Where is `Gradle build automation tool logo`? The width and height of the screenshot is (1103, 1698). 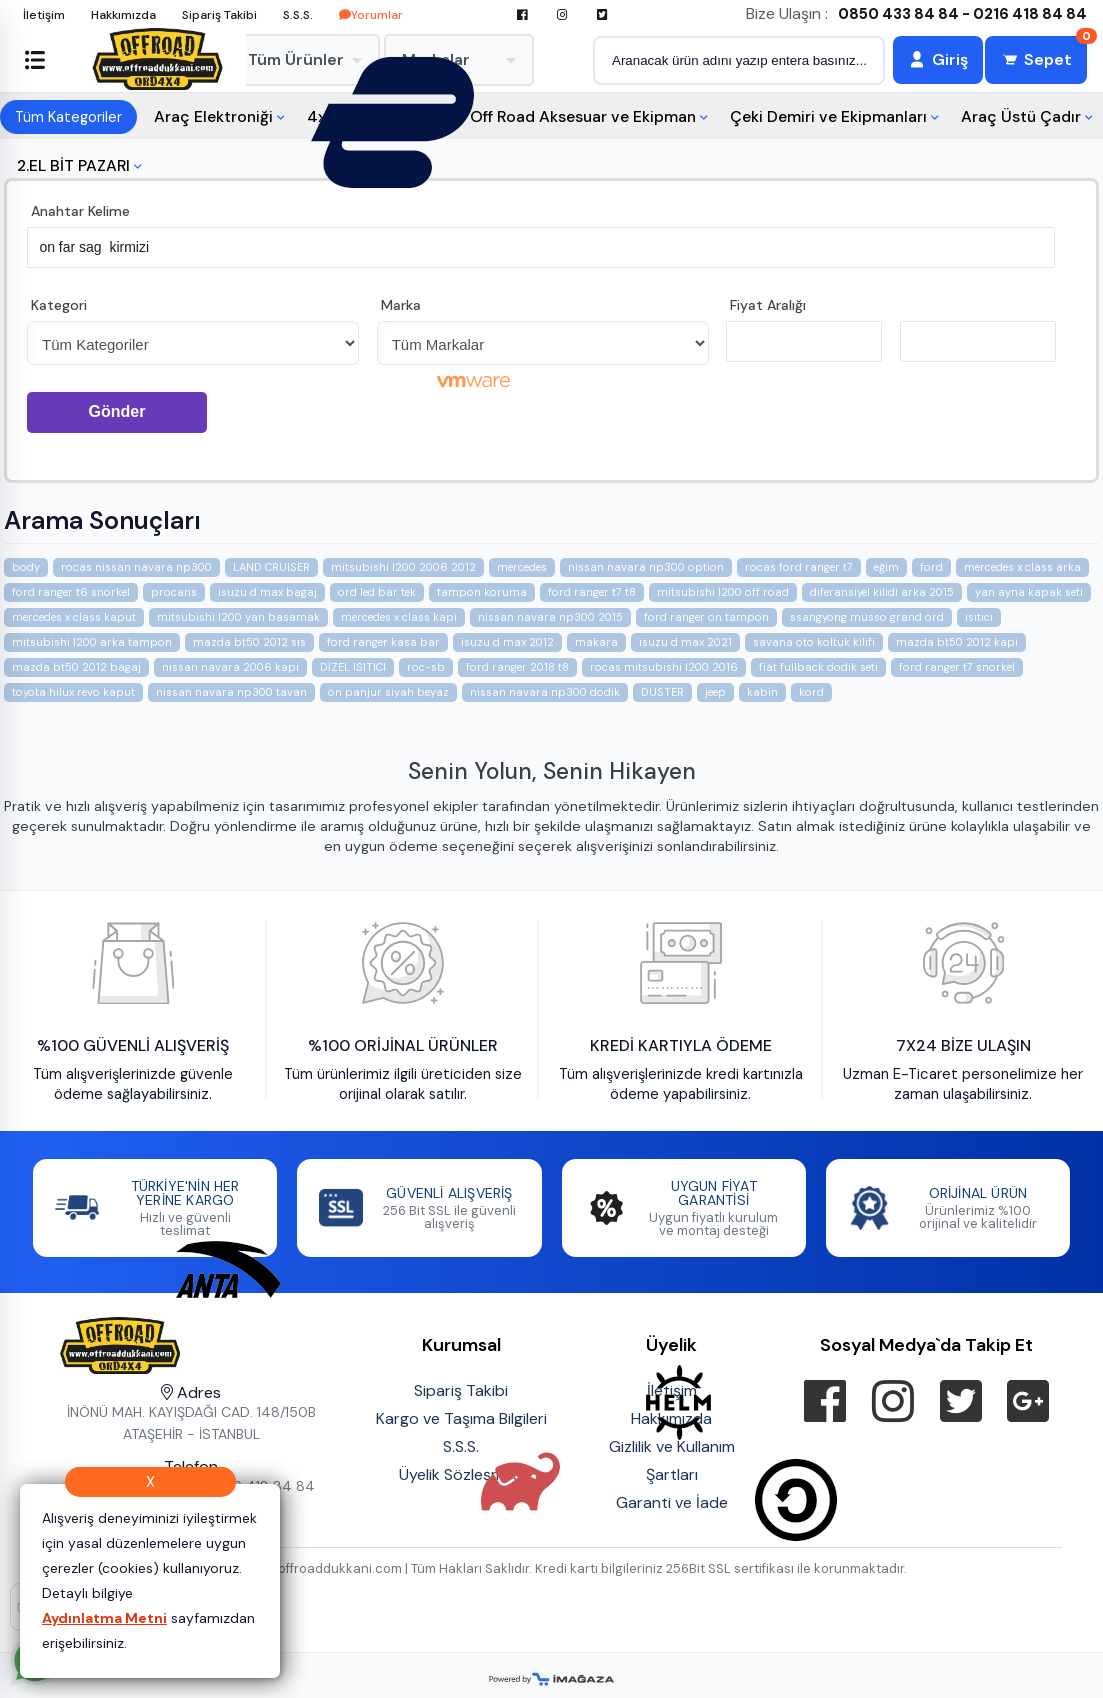
Gradle build automation tool logo is located at coordinates (520, 1481).